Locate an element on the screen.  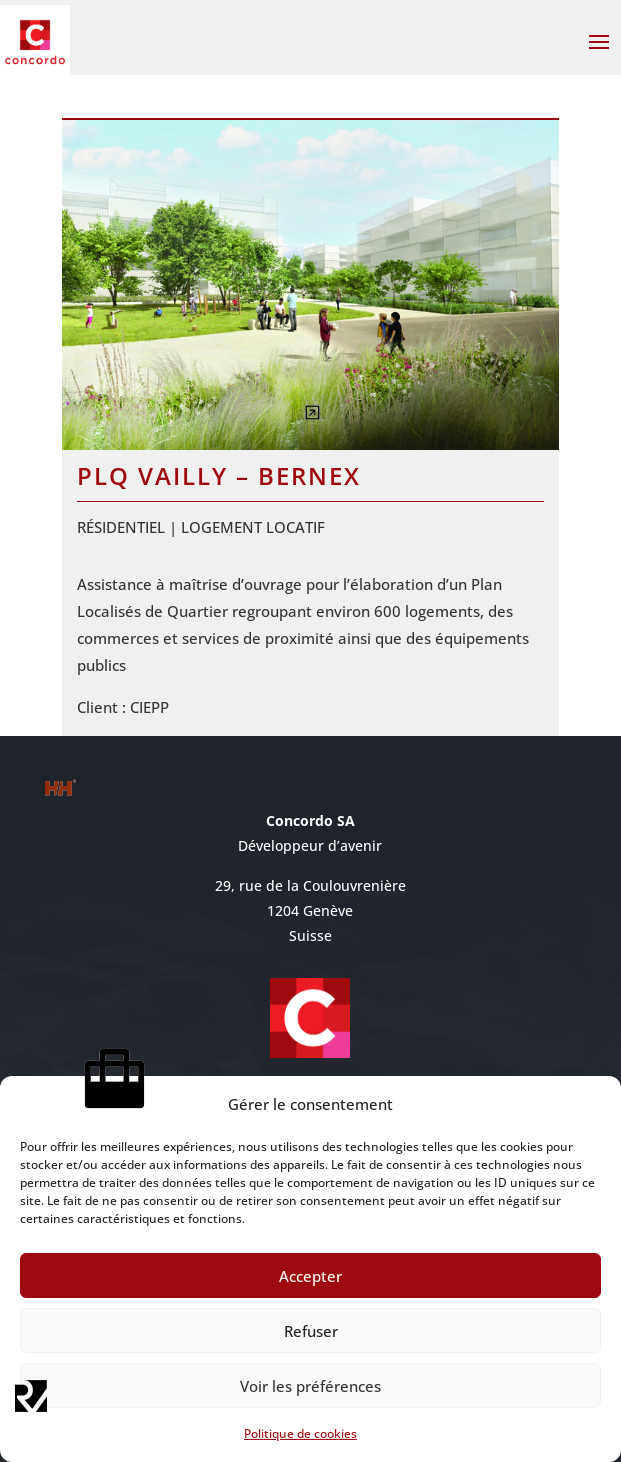
access work or business documents is located at coordinates (114, 1081).